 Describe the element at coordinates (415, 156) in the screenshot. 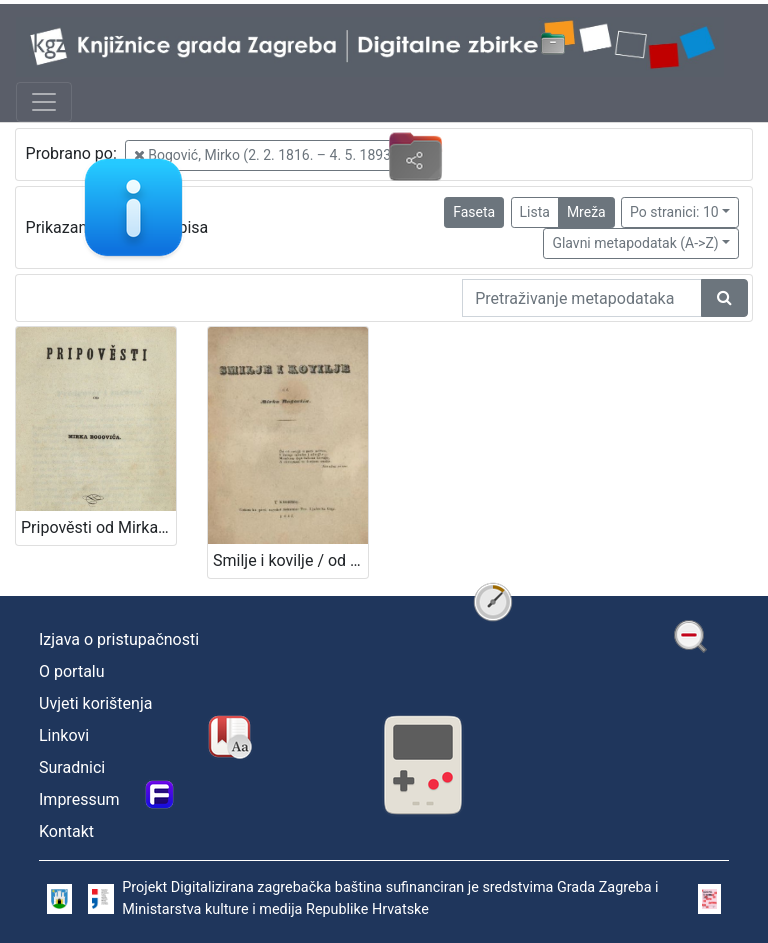

I see `open your public shared folder` at that location.